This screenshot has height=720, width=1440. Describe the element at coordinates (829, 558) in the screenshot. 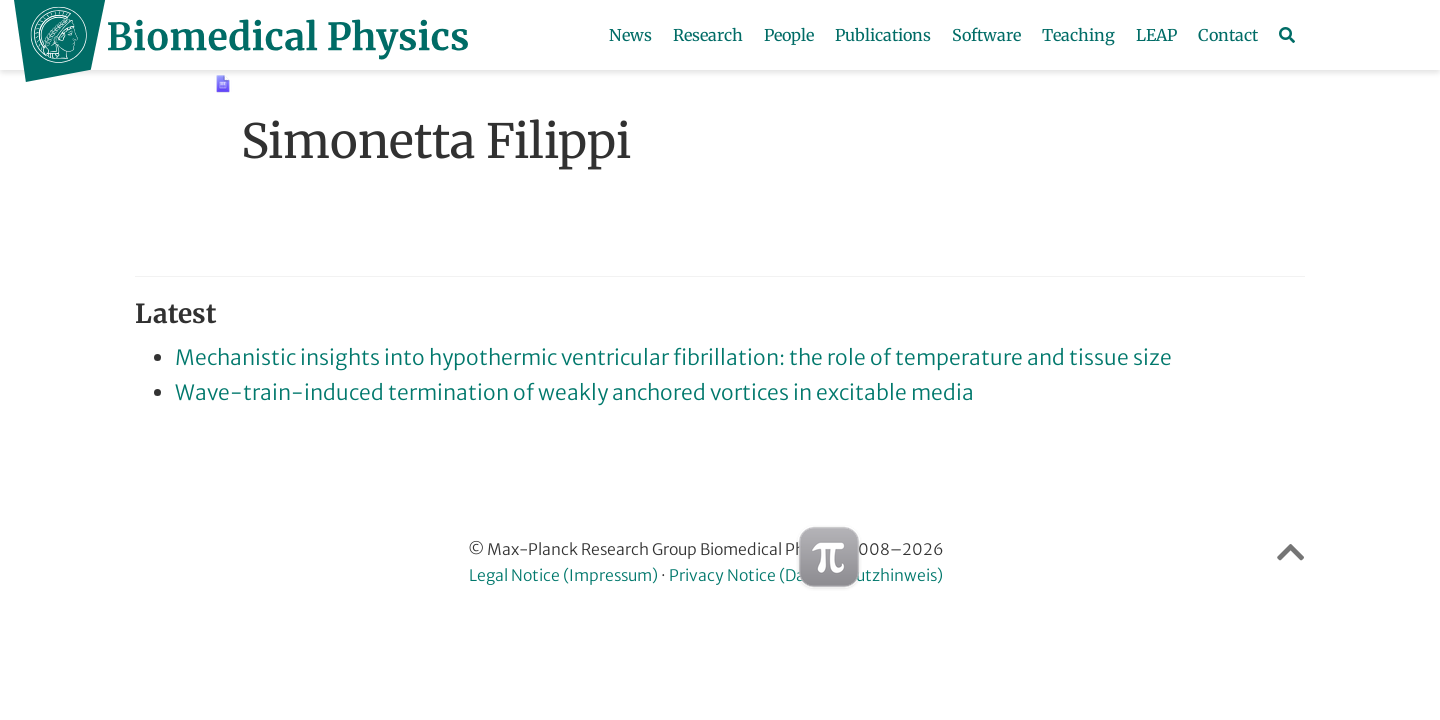

I see `open mathematics or calculator app` at that location.